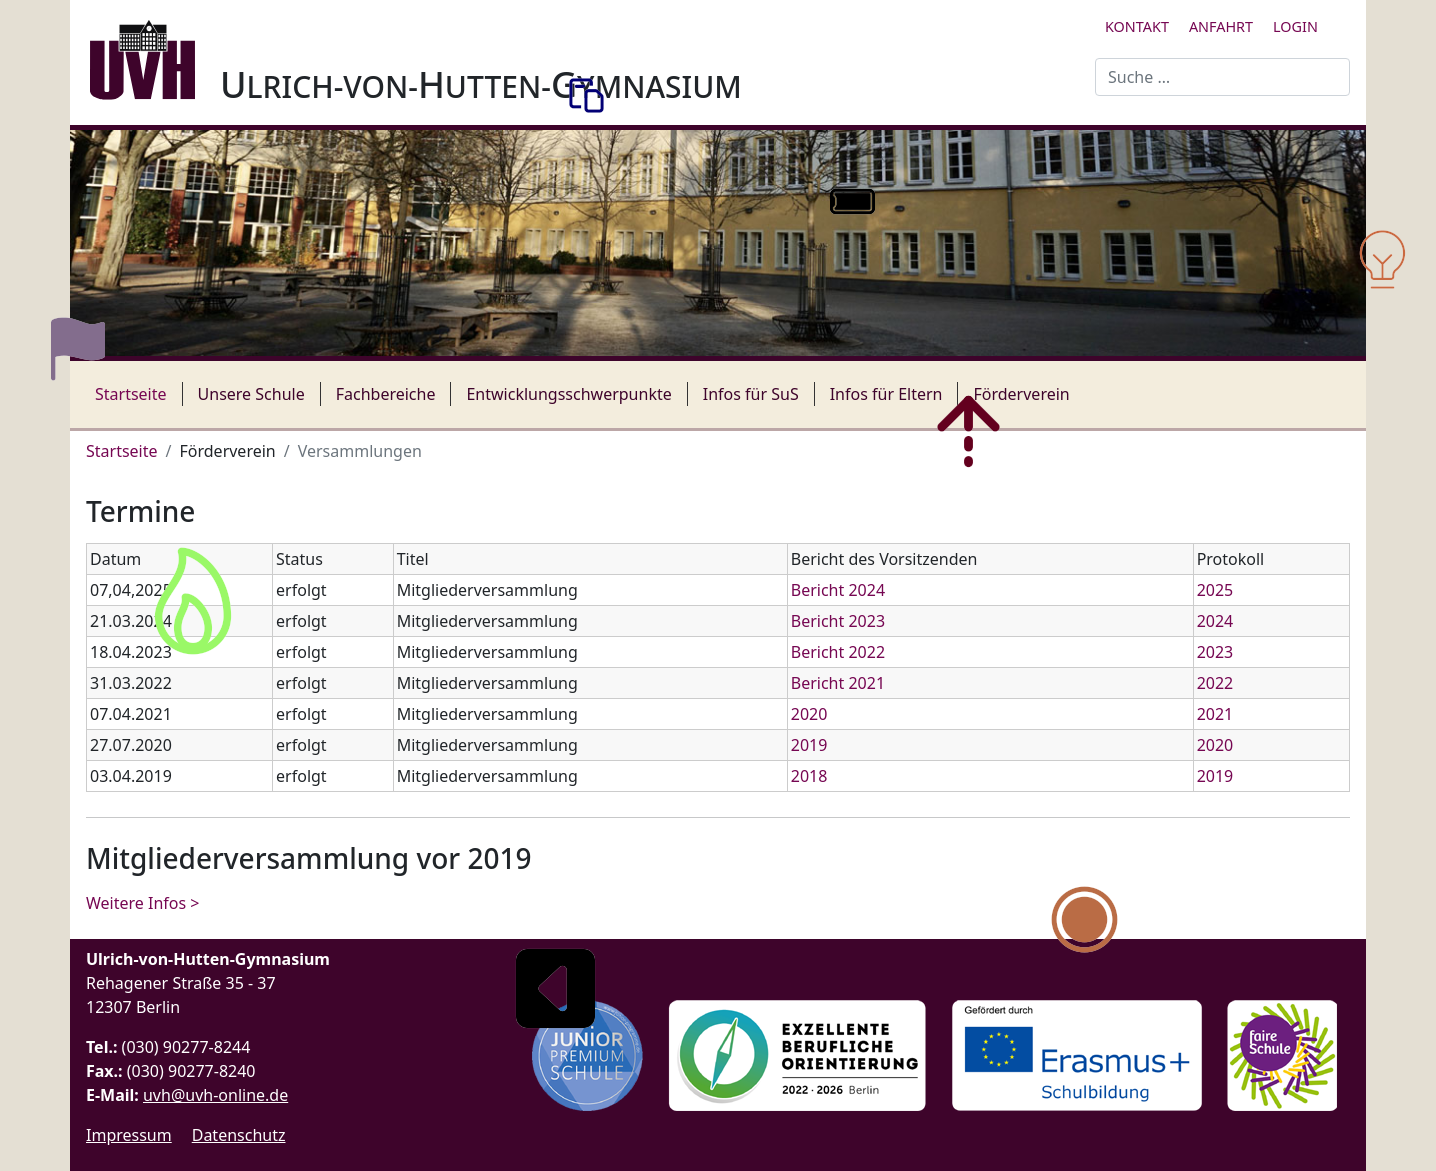 This screenshot has height=1171, width=1436. What do you see at coordinates (968, 431) in the screenshot?
I see `upload in progress or pending` at bounding box center [968, 431].